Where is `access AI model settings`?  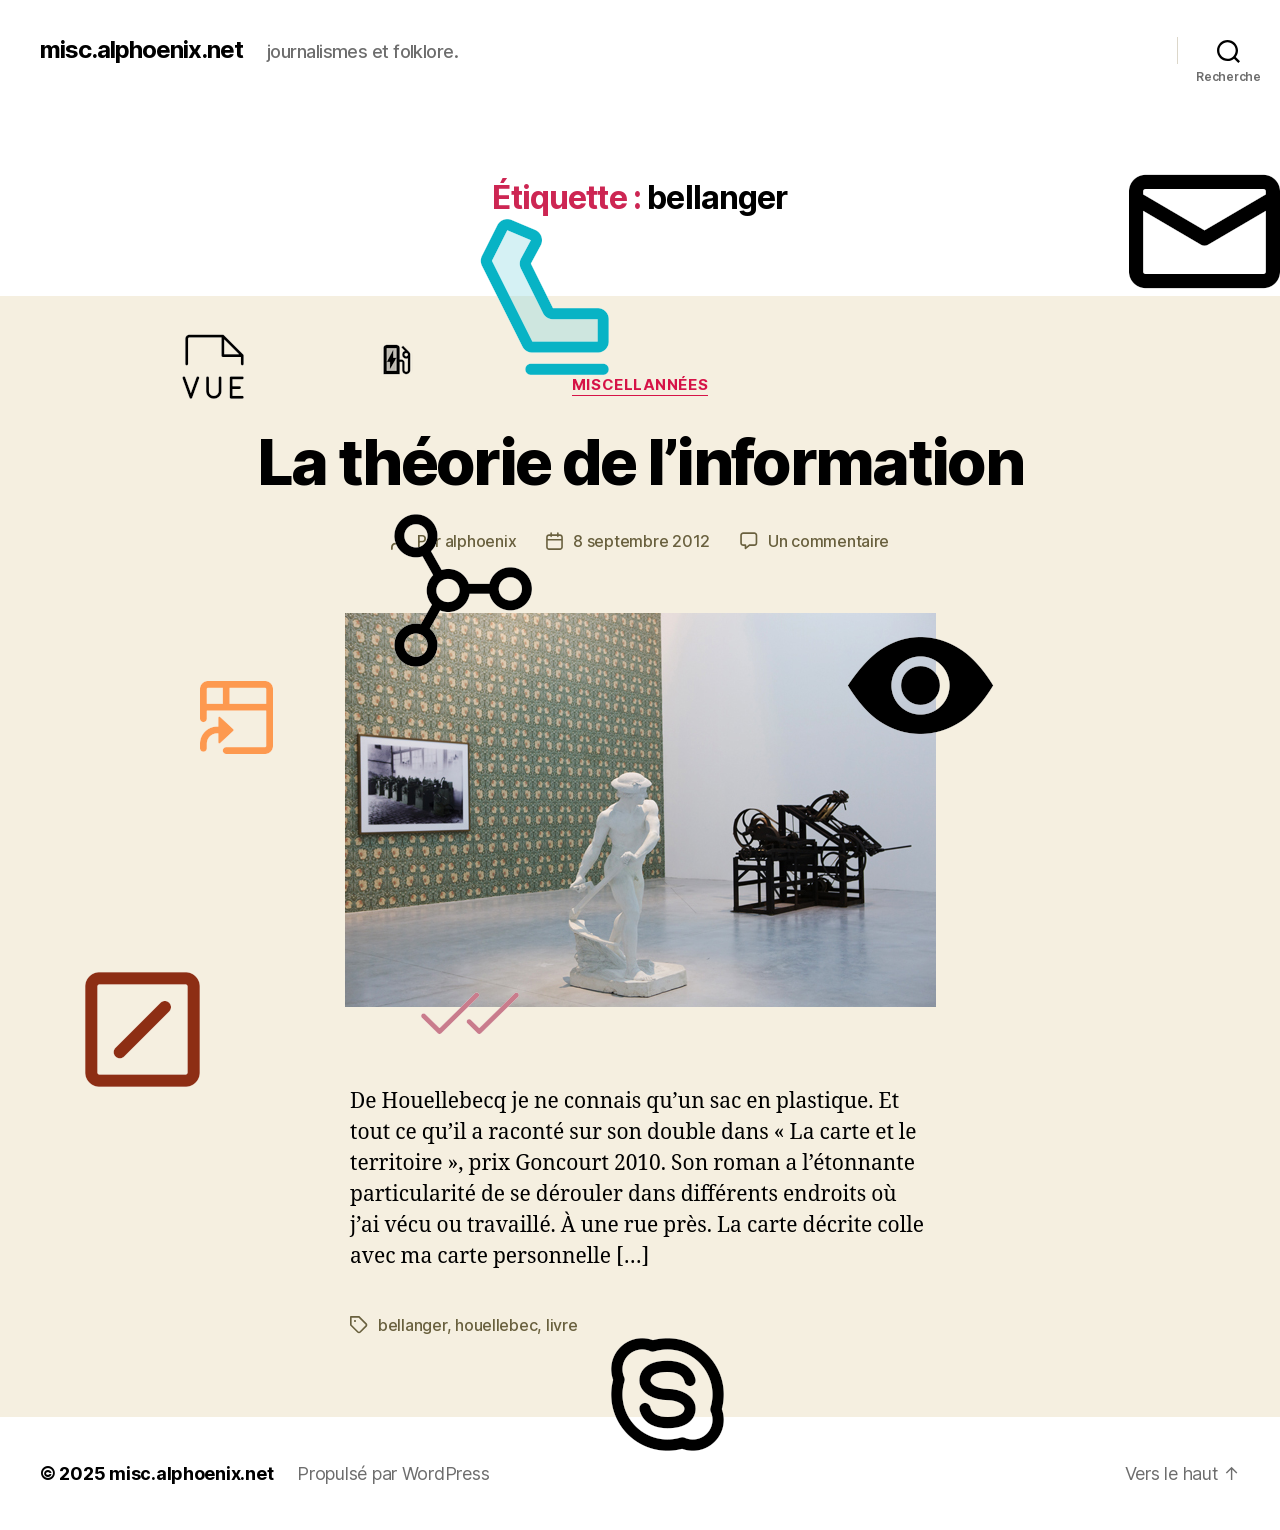 access AI model settings is located at coordinates (461, 590).